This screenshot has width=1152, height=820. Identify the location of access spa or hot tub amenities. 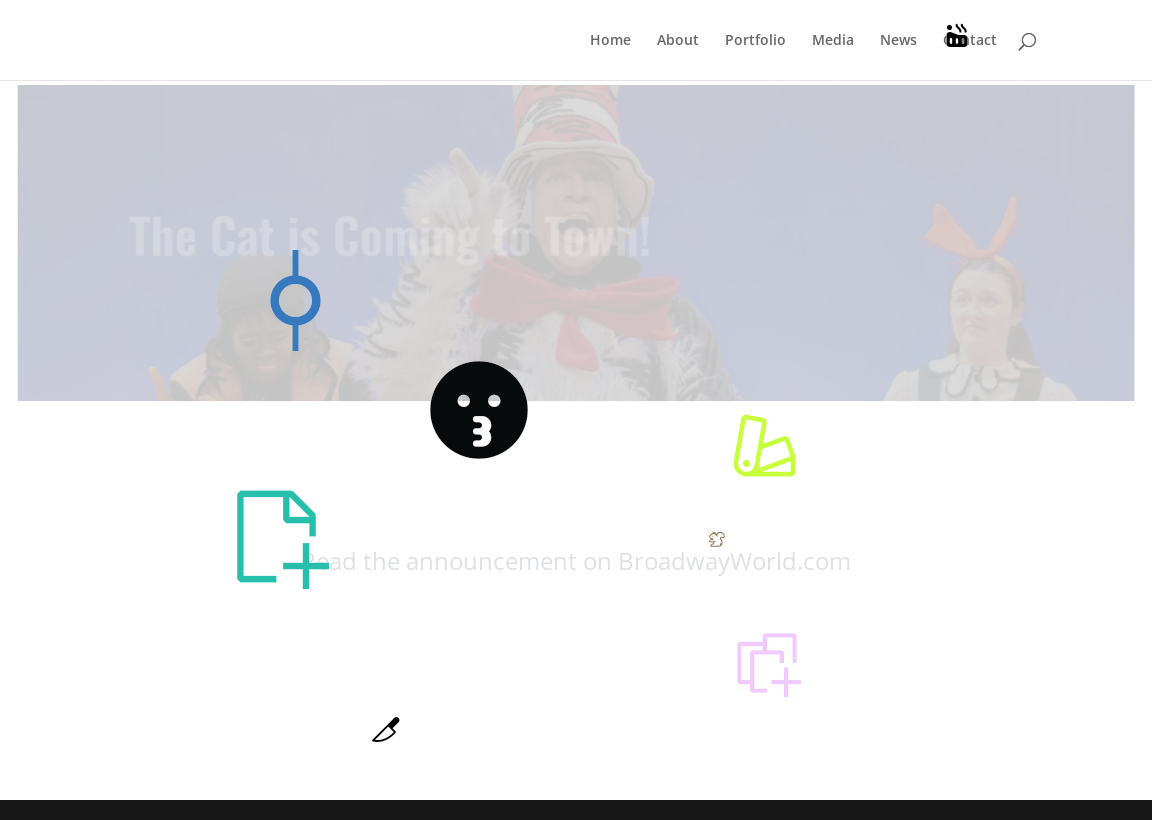
(957, 35).